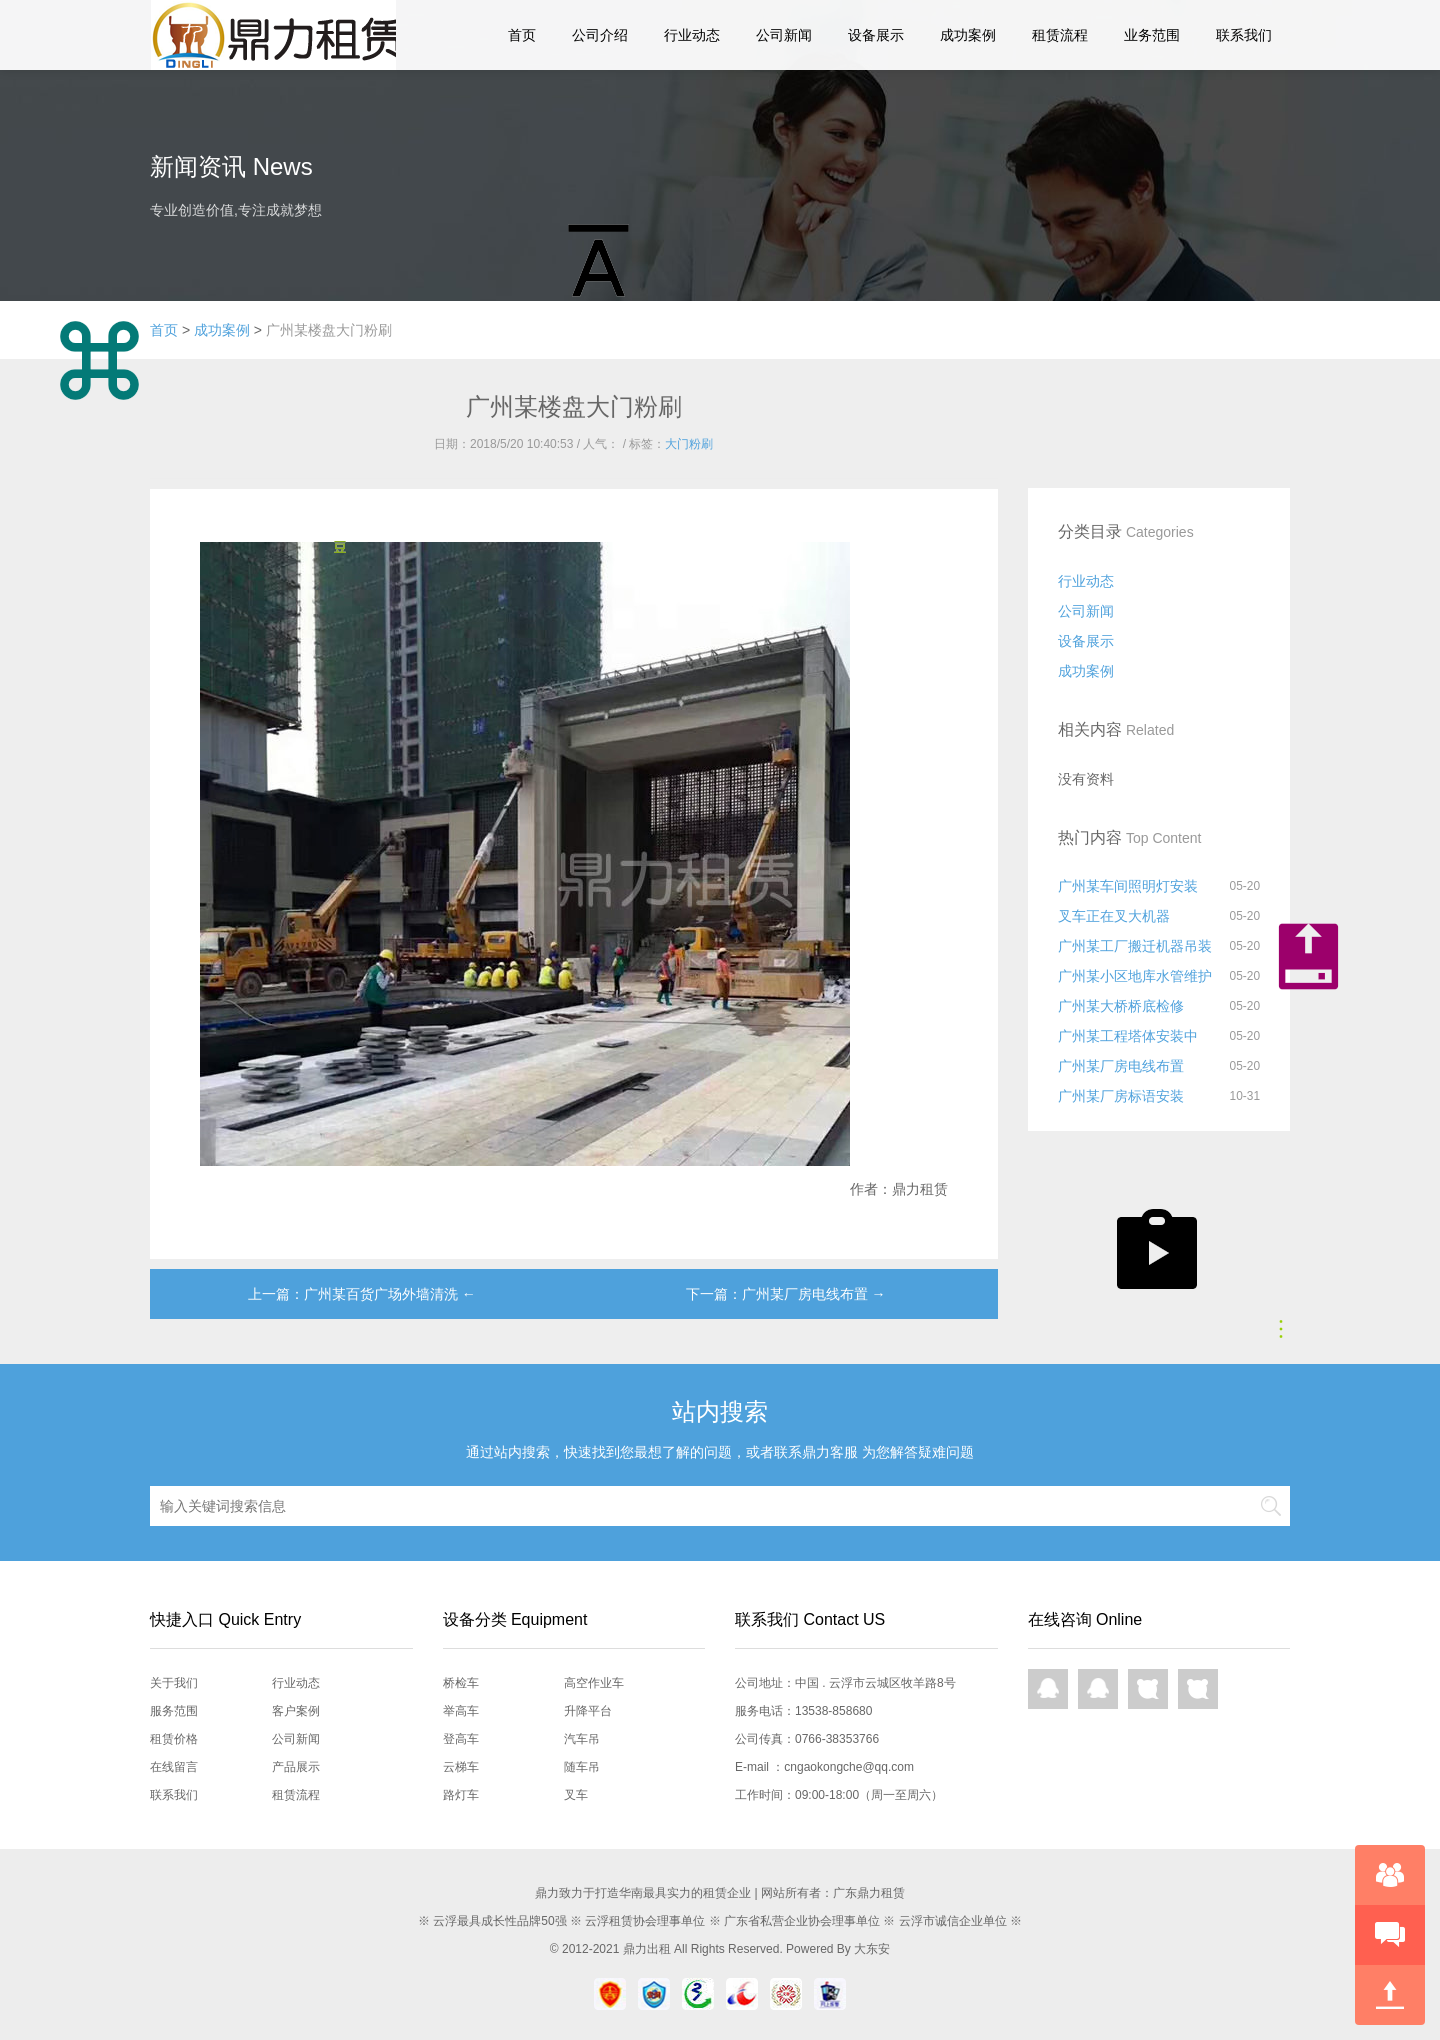 Image resolution: width=1440 pixels, height=2040 pixels. What do you see at coordinates (1281, 1329) in the screenshot?
I see `open more options menu` at bounding box center [1281, 1329].